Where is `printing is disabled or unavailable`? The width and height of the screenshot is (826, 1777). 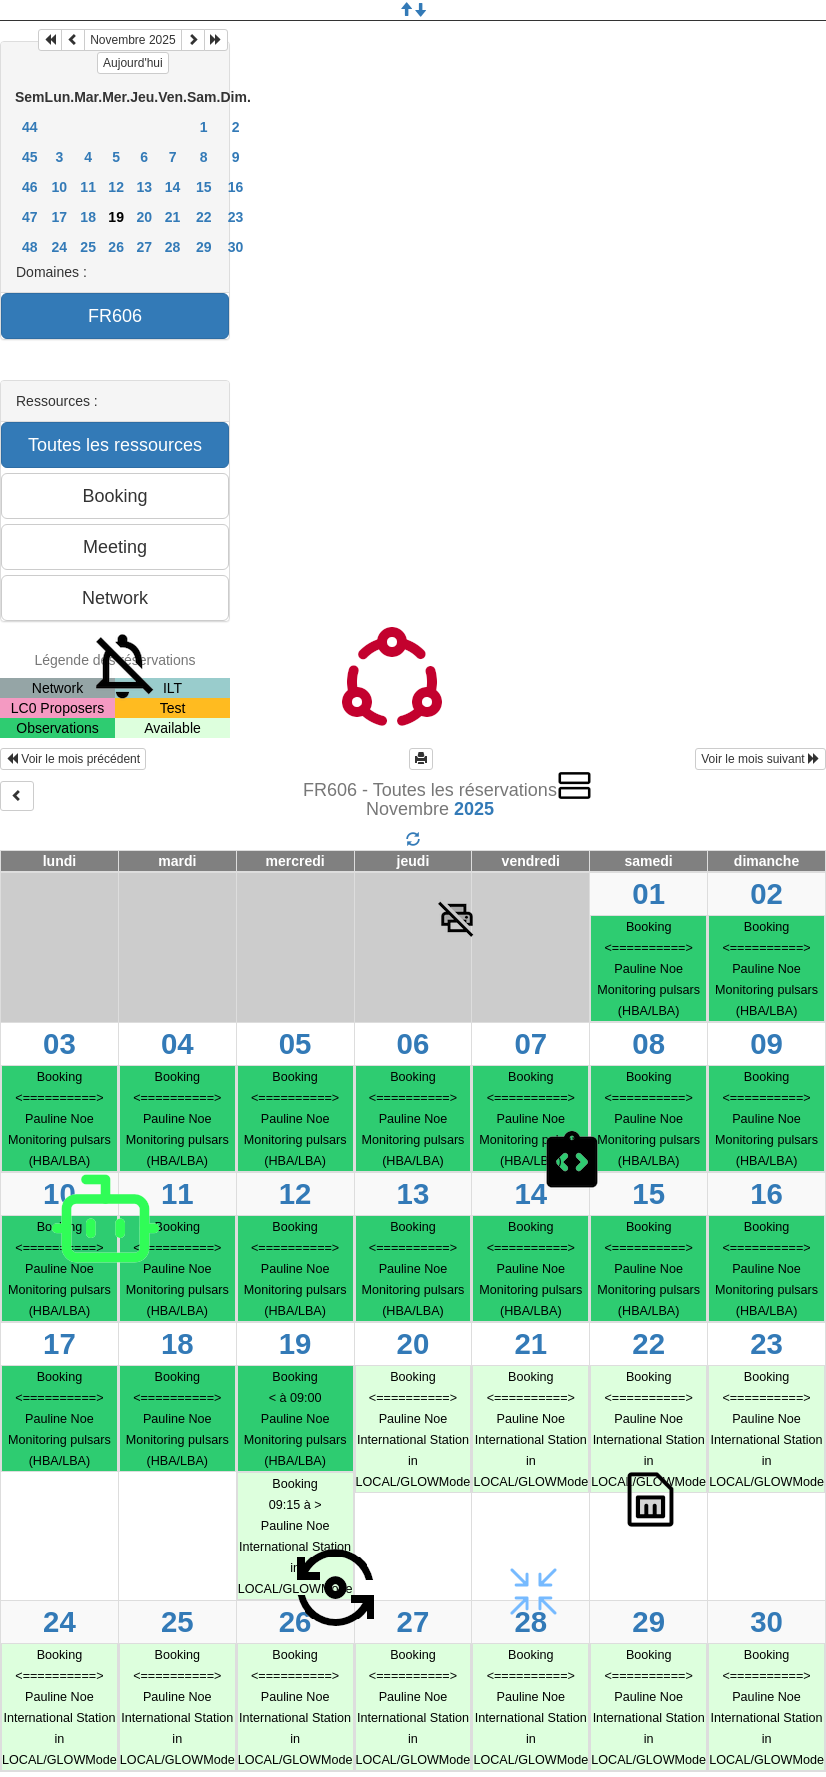 printing is disabled or unavailable is located at coordinates (457, 918).